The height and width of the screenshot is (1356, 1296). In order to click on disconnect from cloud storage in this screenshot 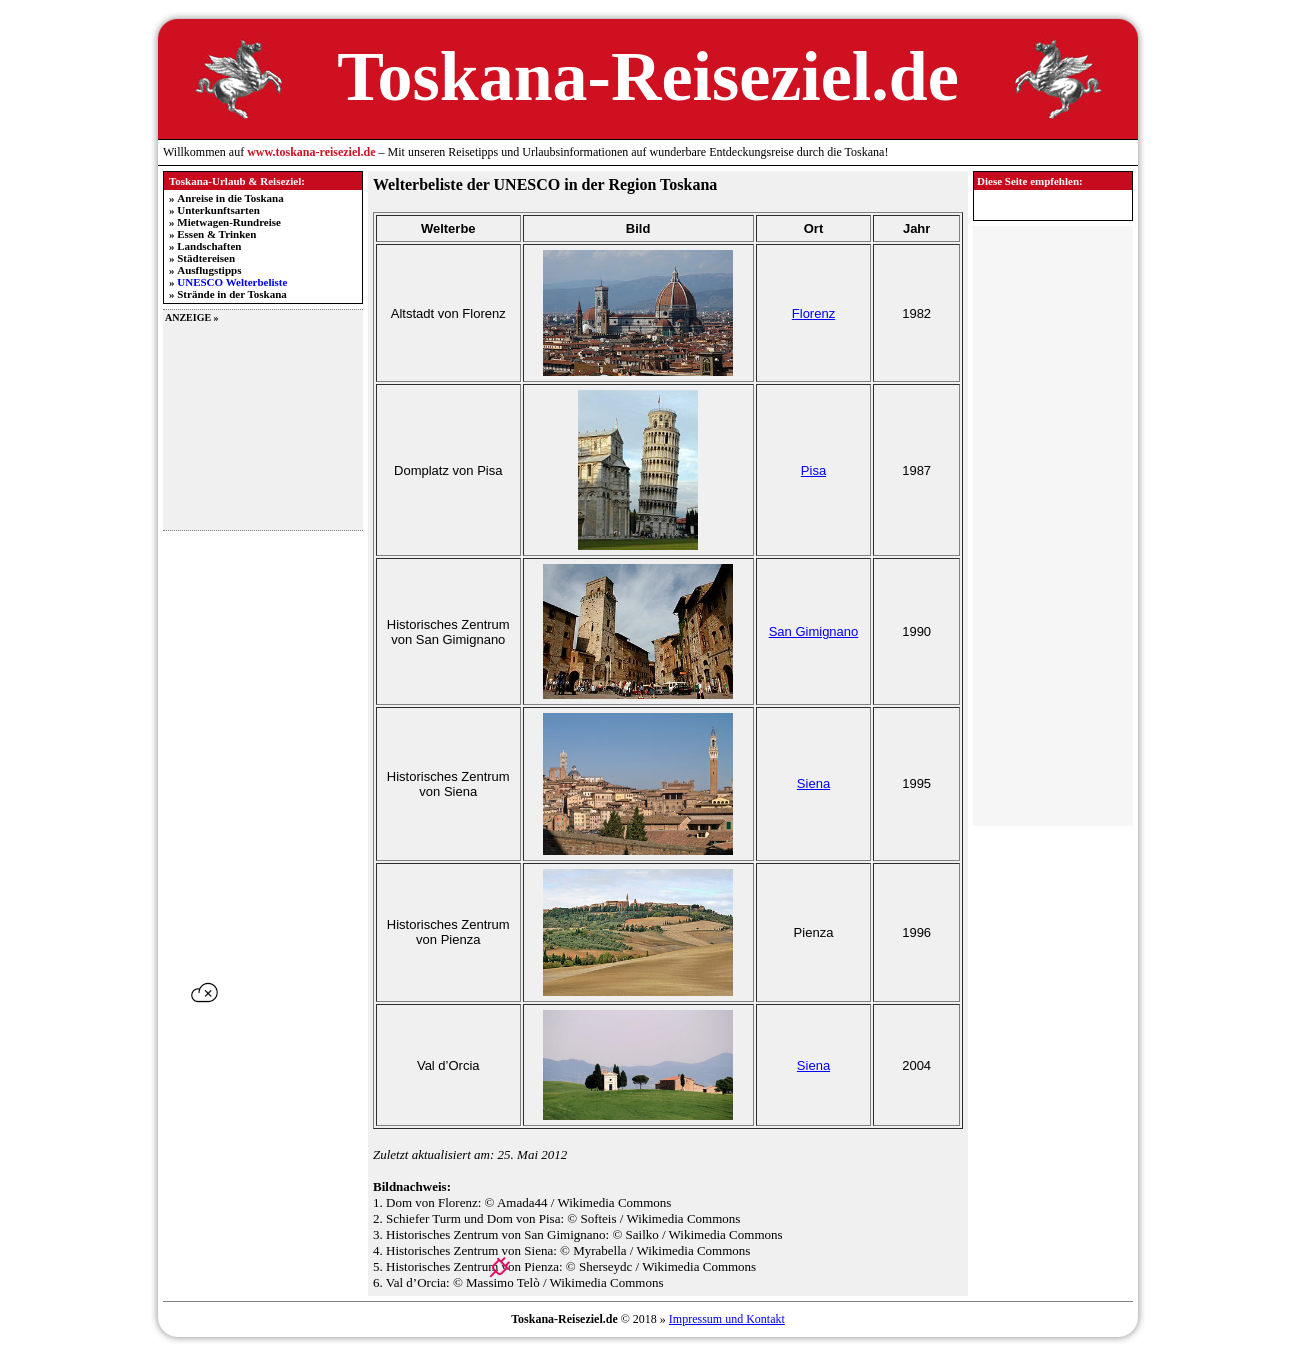, I will do `click(204, 992)`.